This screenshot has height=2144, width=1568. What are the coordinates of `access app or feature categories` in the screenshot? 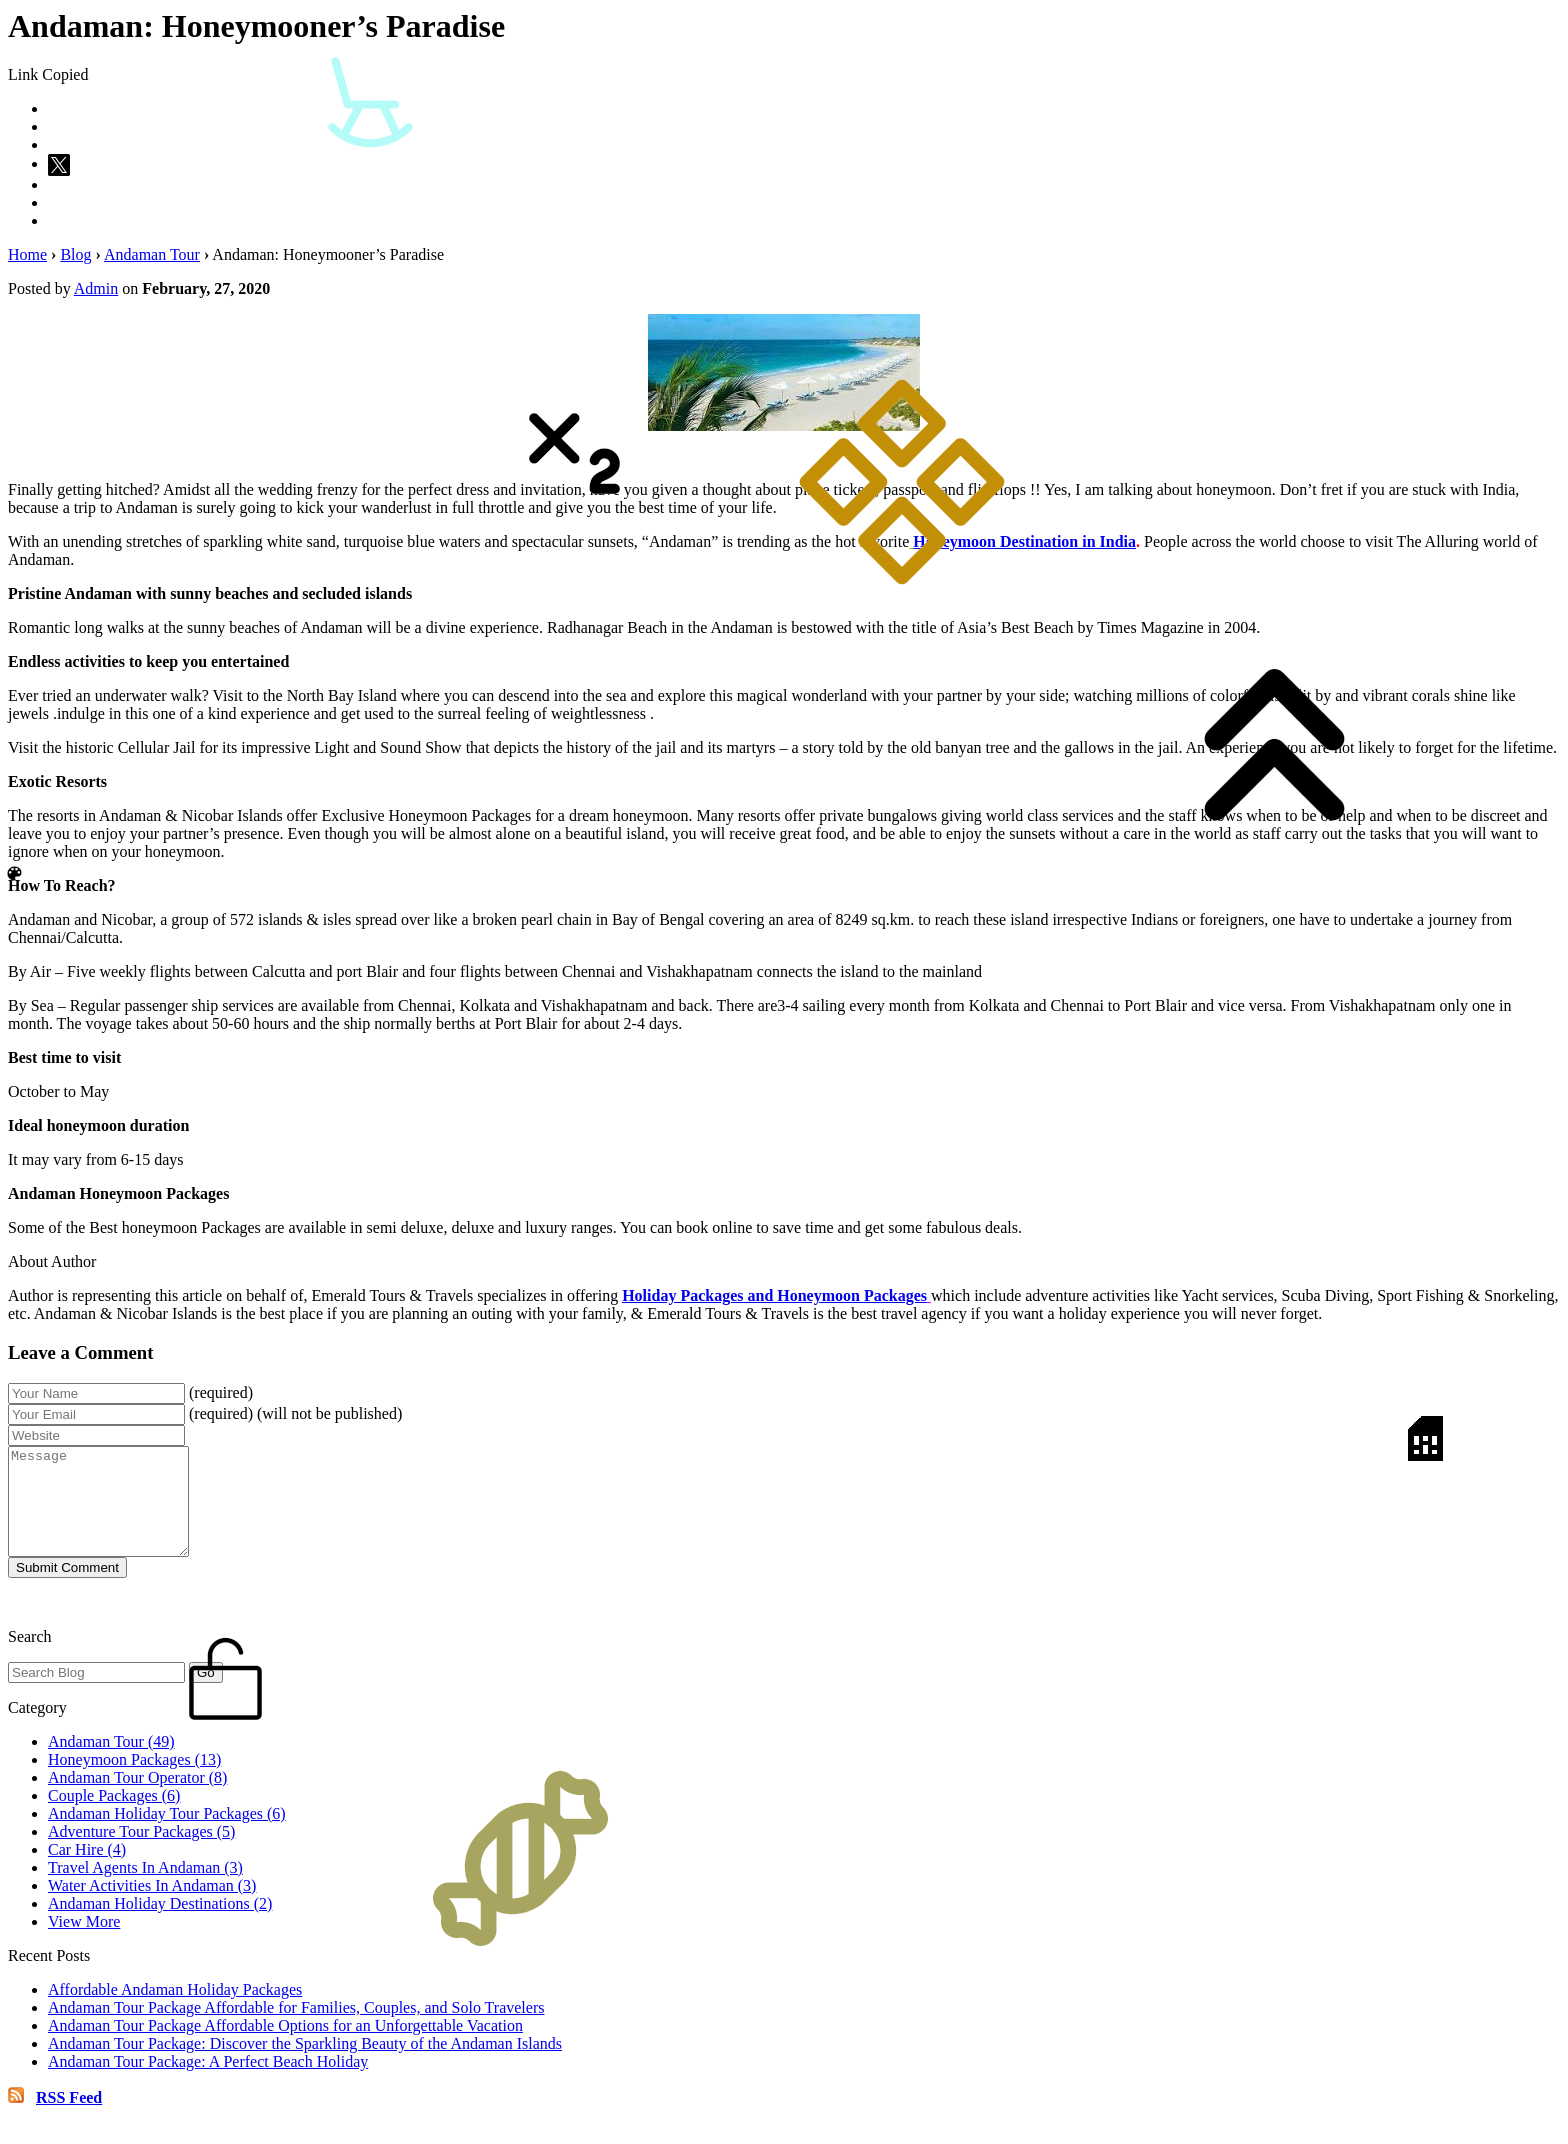 It's located at (902, 482).